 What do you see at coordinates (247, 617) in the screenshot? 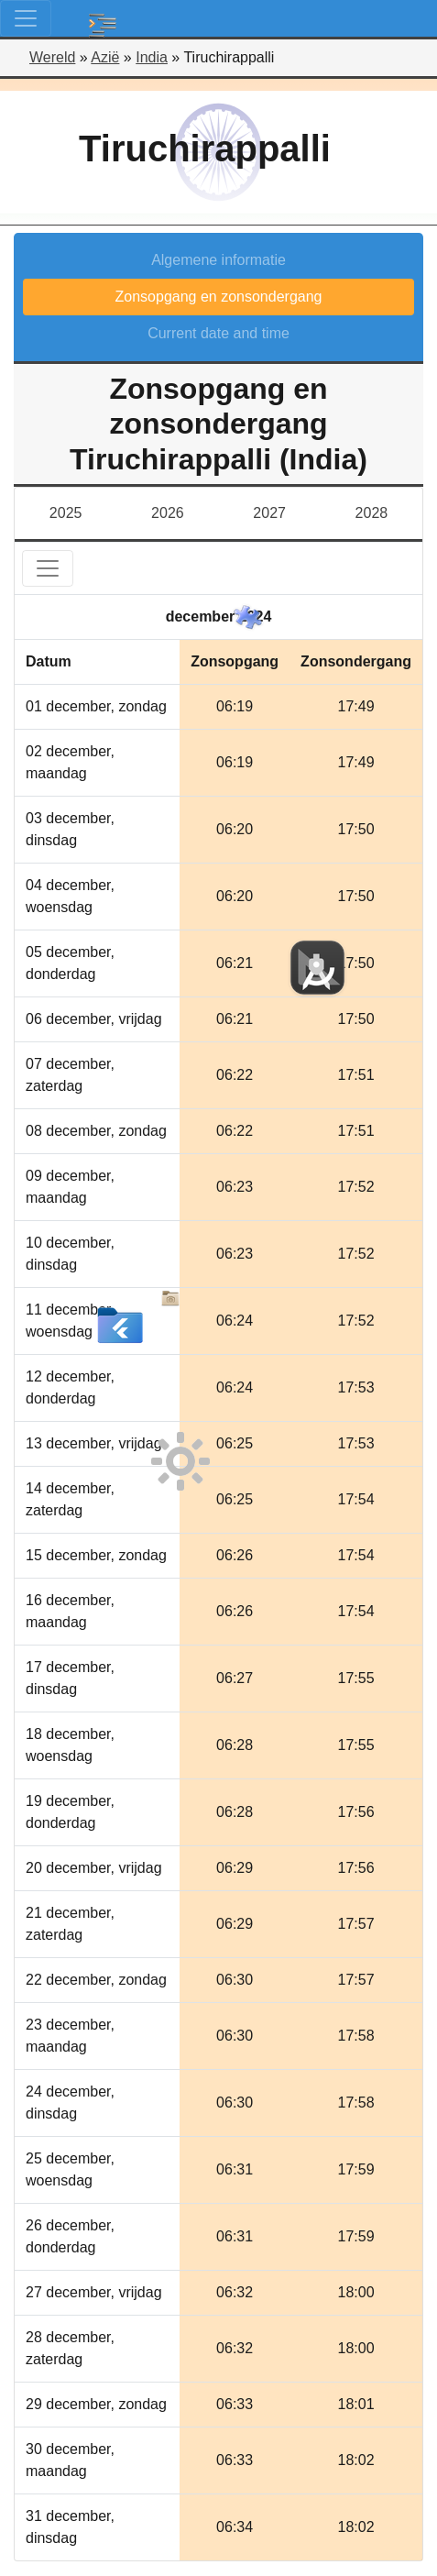
I see `indicates an add-on or plugin file type` at bounding box center [247, 617].